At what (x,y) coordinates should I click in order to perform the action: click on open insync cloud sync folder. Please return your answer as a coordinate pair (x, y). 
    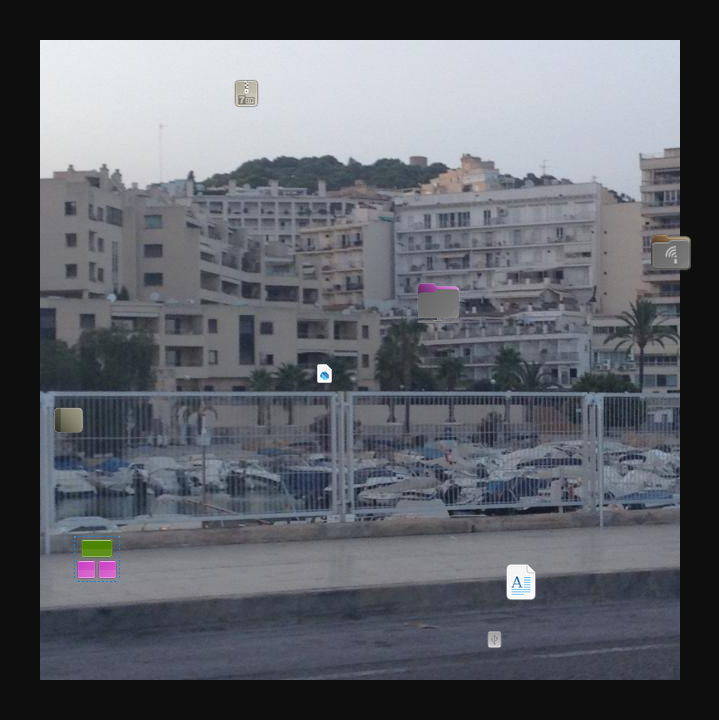
    Looking at the image, I should click on (671, 251).